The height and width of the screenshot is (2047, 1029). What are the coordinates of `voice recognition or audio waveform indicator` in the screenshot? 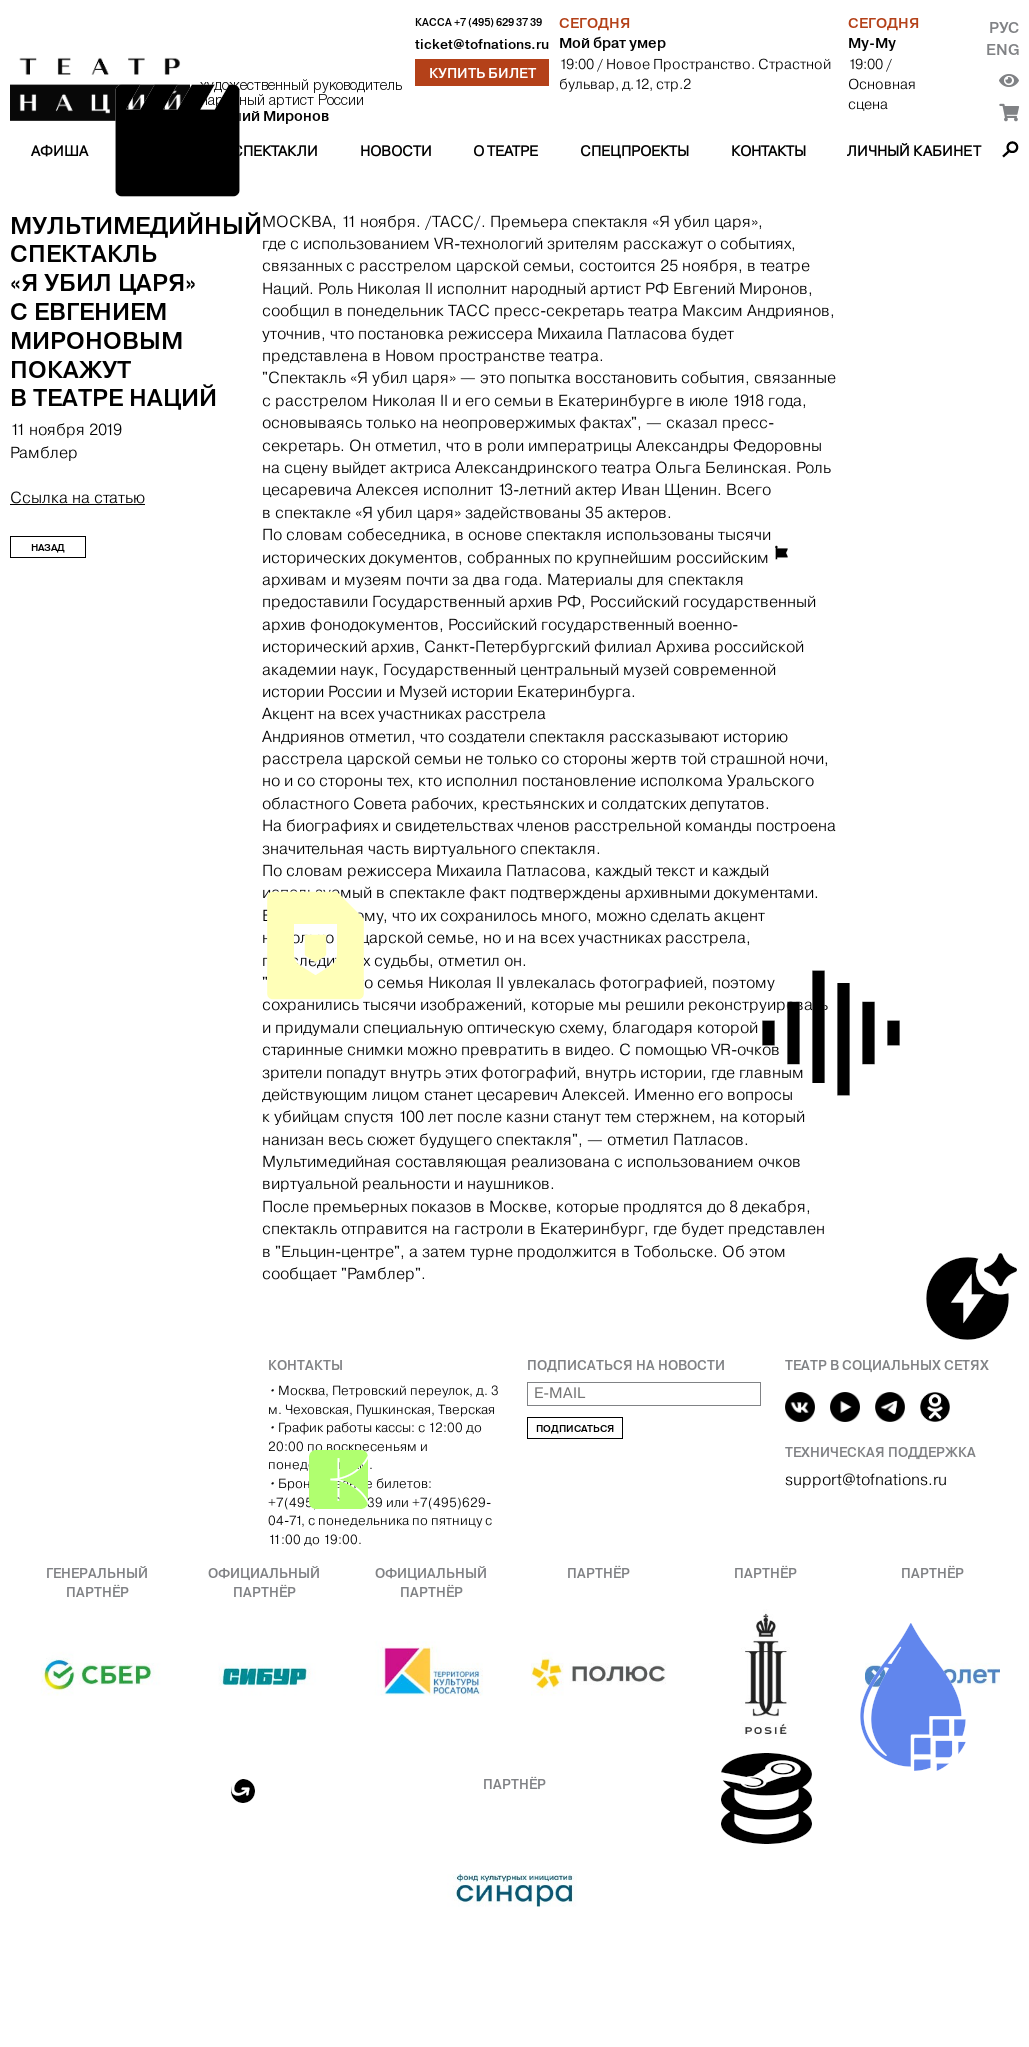 It's located at (831, 1033).